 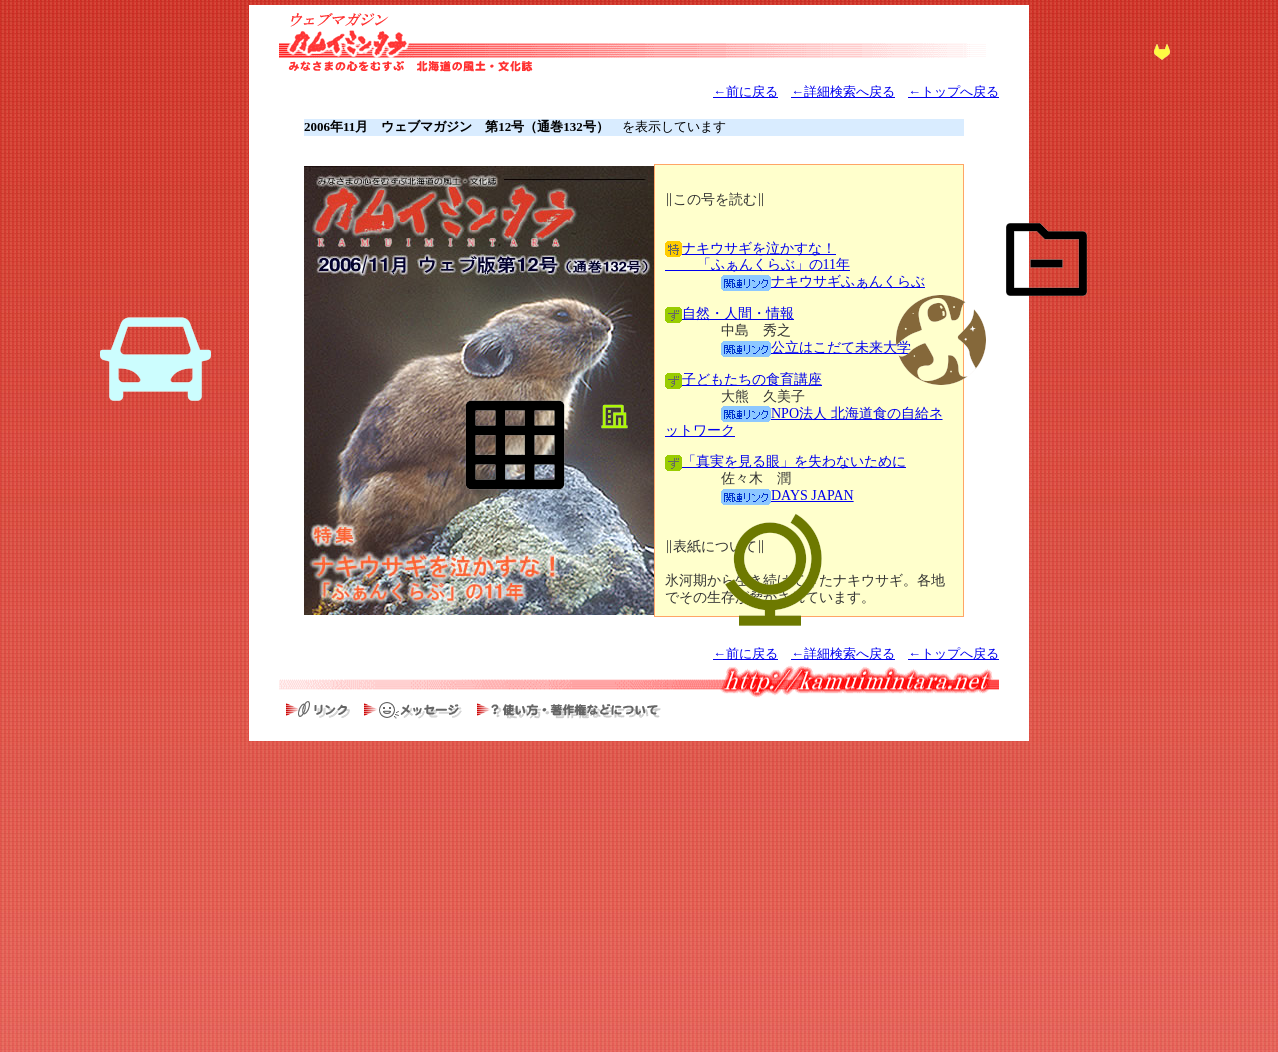 I want to click on open the odysee app, so click(x=941, y=340).